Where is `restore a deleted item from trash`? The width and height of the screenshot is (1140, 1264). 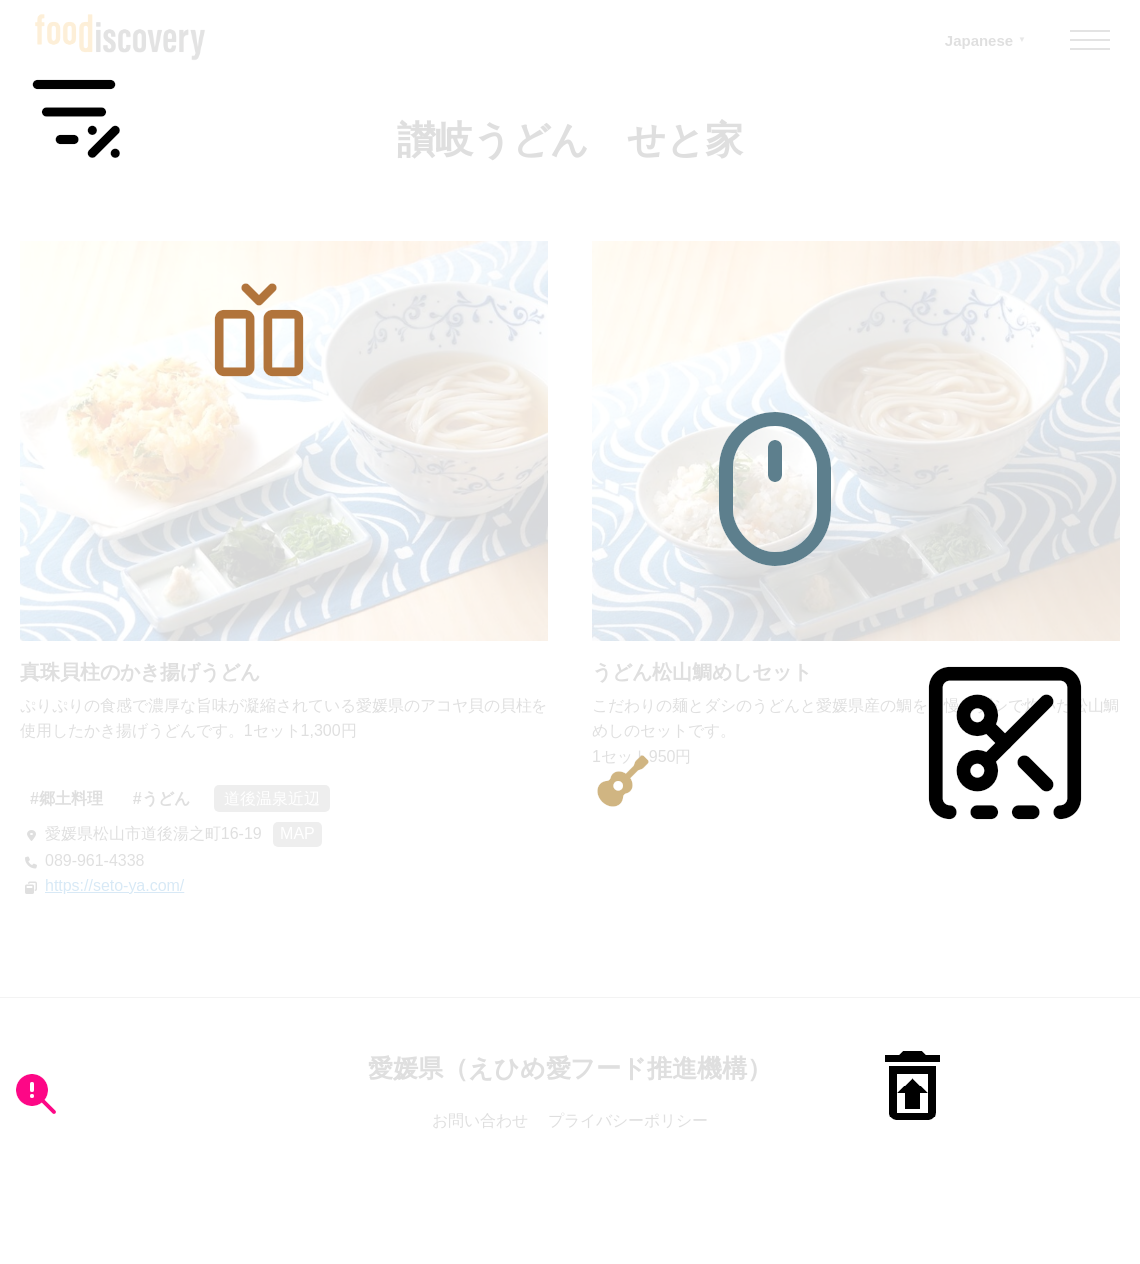
restore a deleted item from trash is located at coordinates (912, 1085).